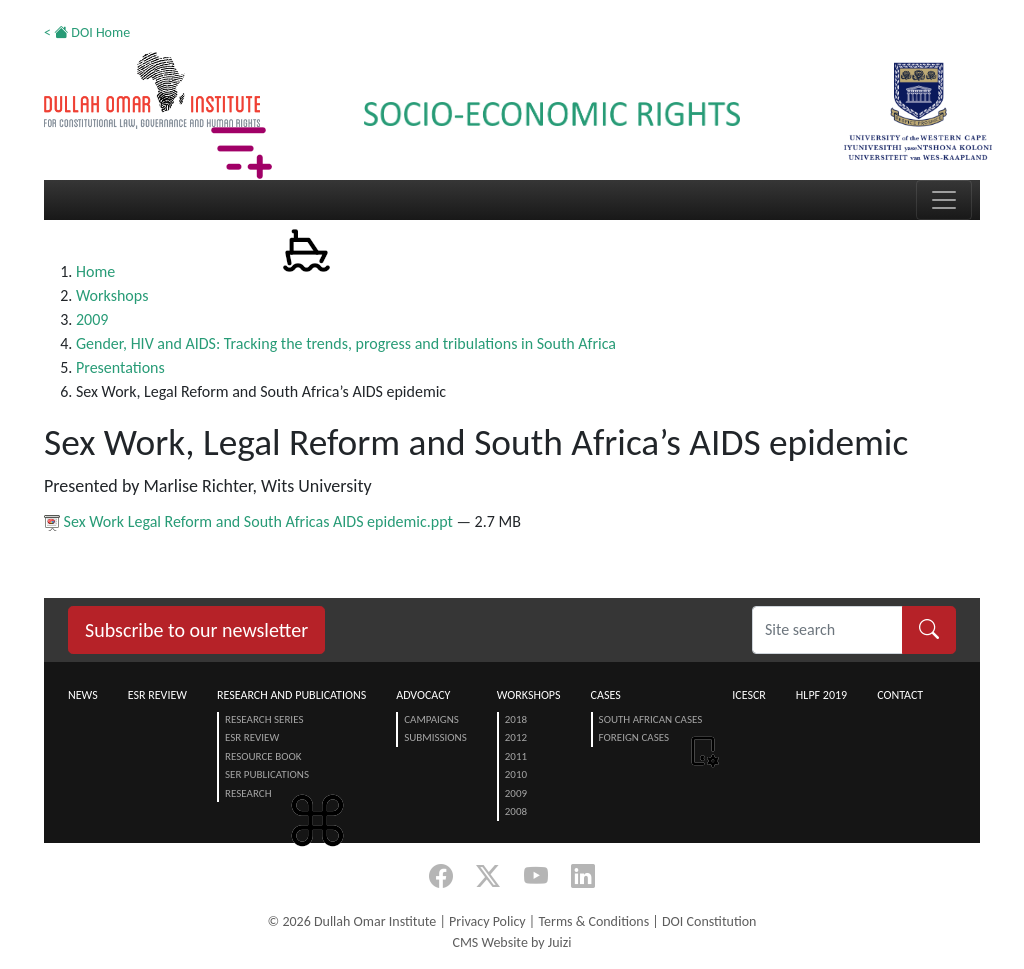 This screenshot has height=969, width=1024. I want to click on access keyboard shortcuts, so click(317, 820).